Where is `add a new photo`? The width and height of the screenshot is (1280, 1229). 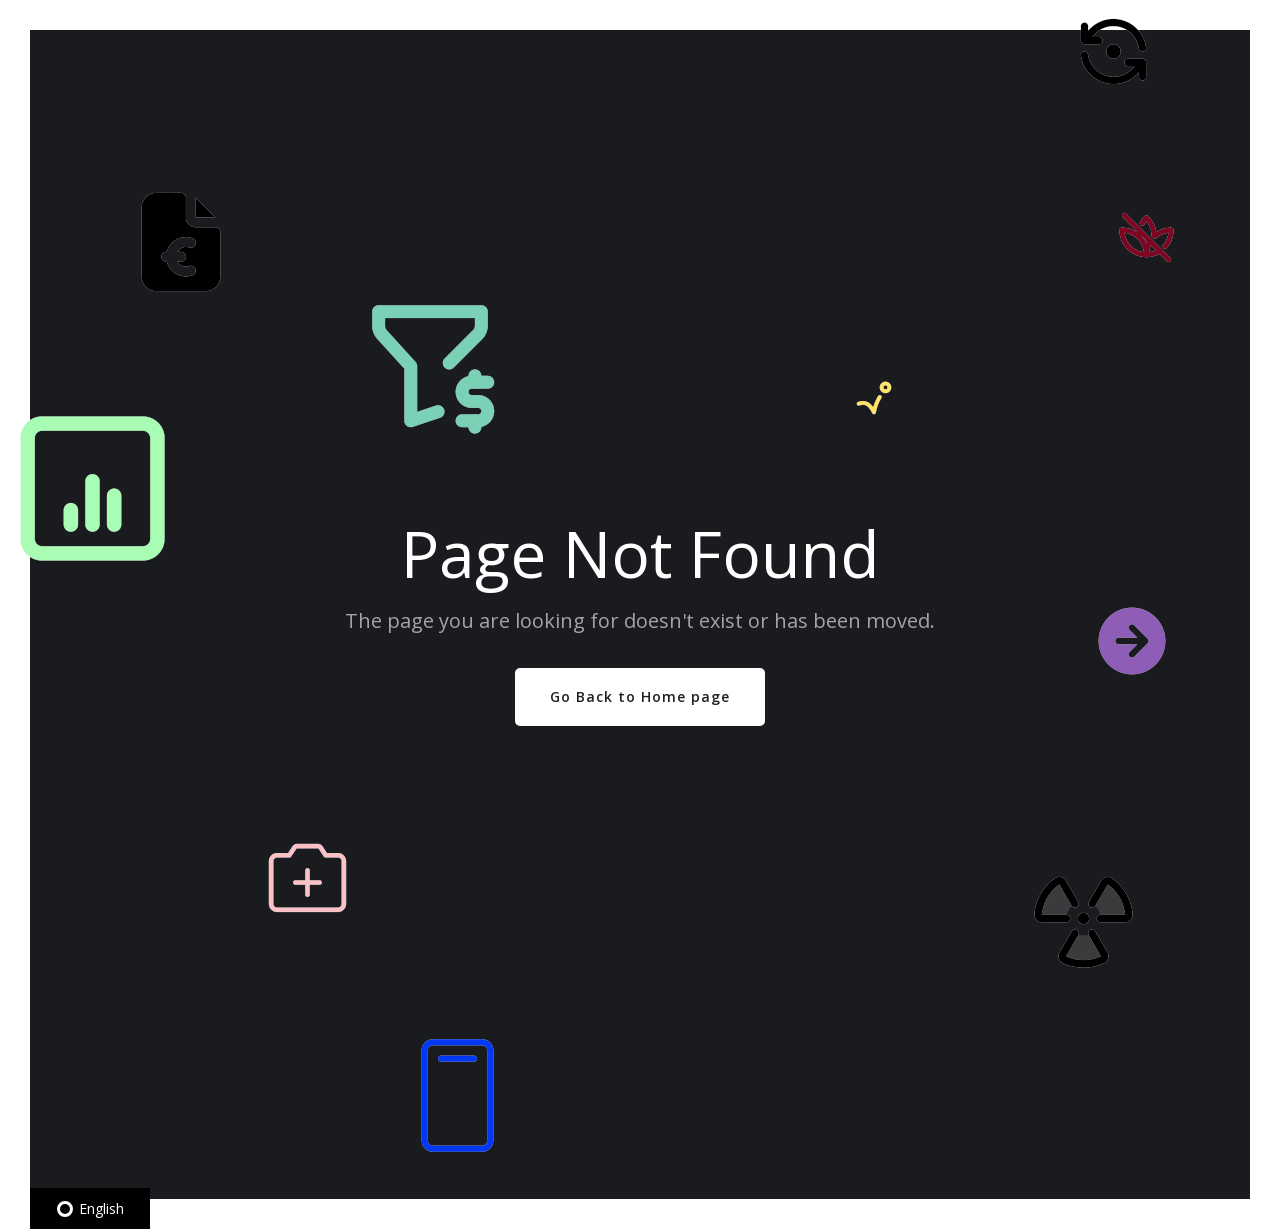 add a new photo is located at coordinates (307, 879).